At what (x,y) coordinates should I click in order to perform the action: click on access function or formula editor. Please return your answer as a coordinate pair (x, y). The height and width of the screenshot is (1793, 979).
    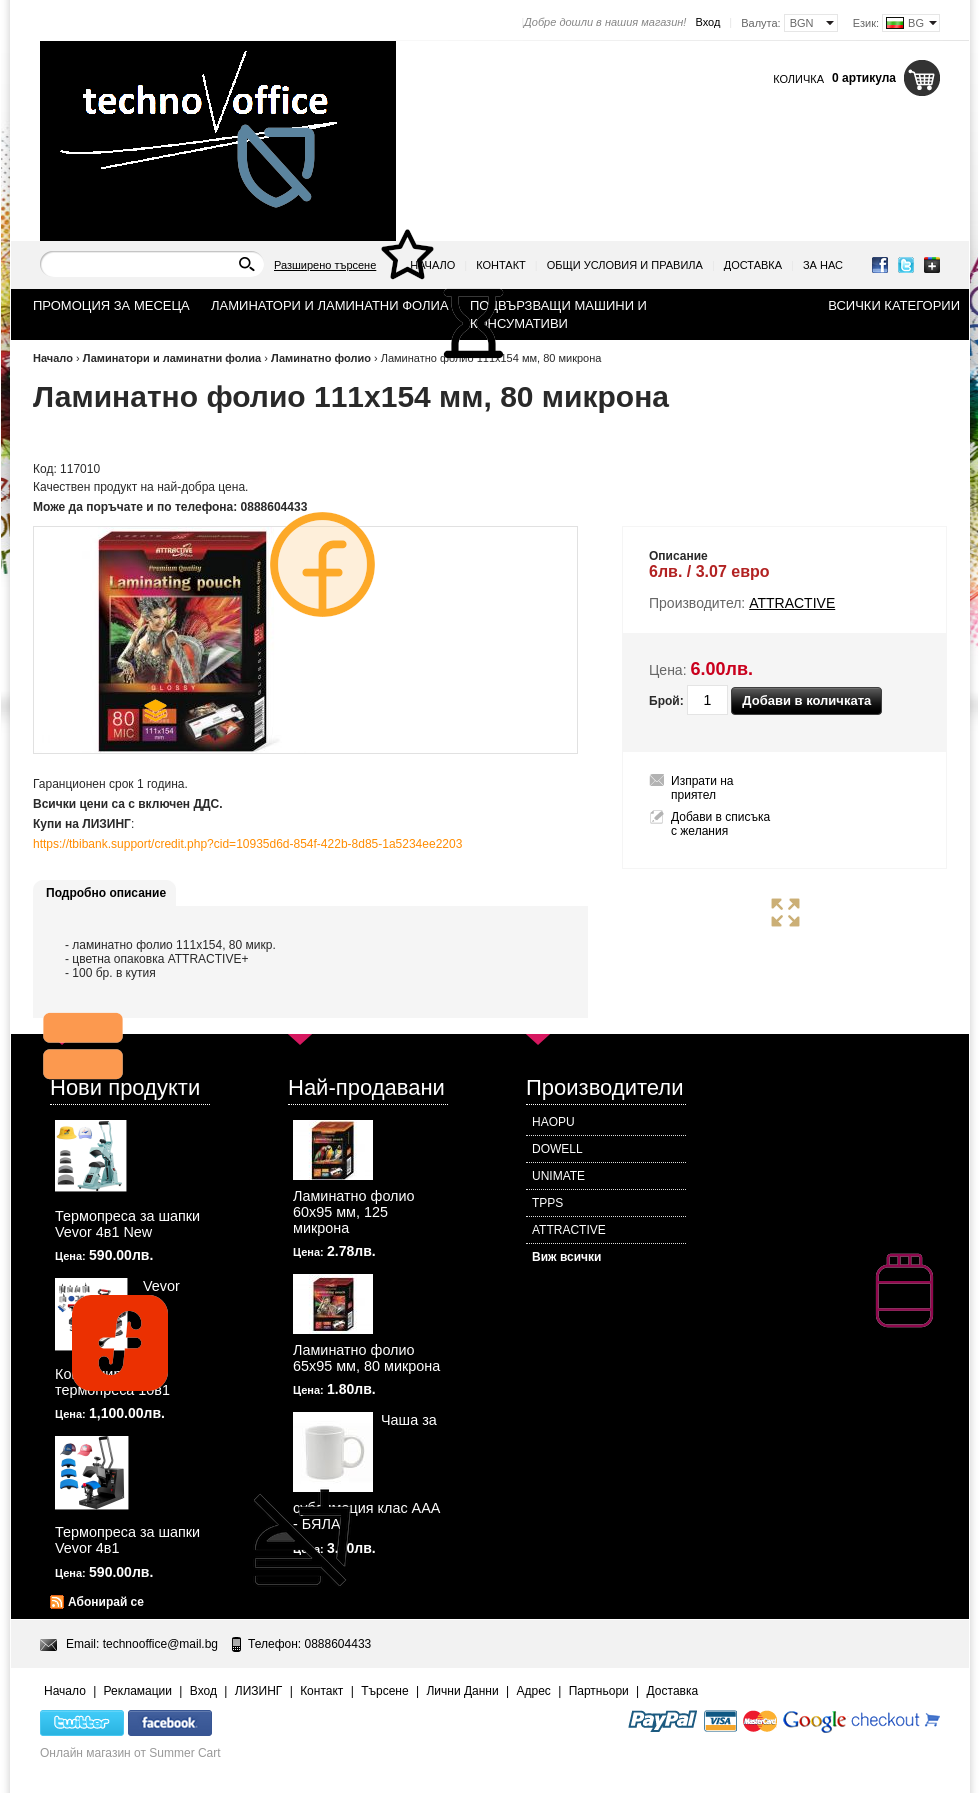
    Looking at the image, I should click on (120, 1343).